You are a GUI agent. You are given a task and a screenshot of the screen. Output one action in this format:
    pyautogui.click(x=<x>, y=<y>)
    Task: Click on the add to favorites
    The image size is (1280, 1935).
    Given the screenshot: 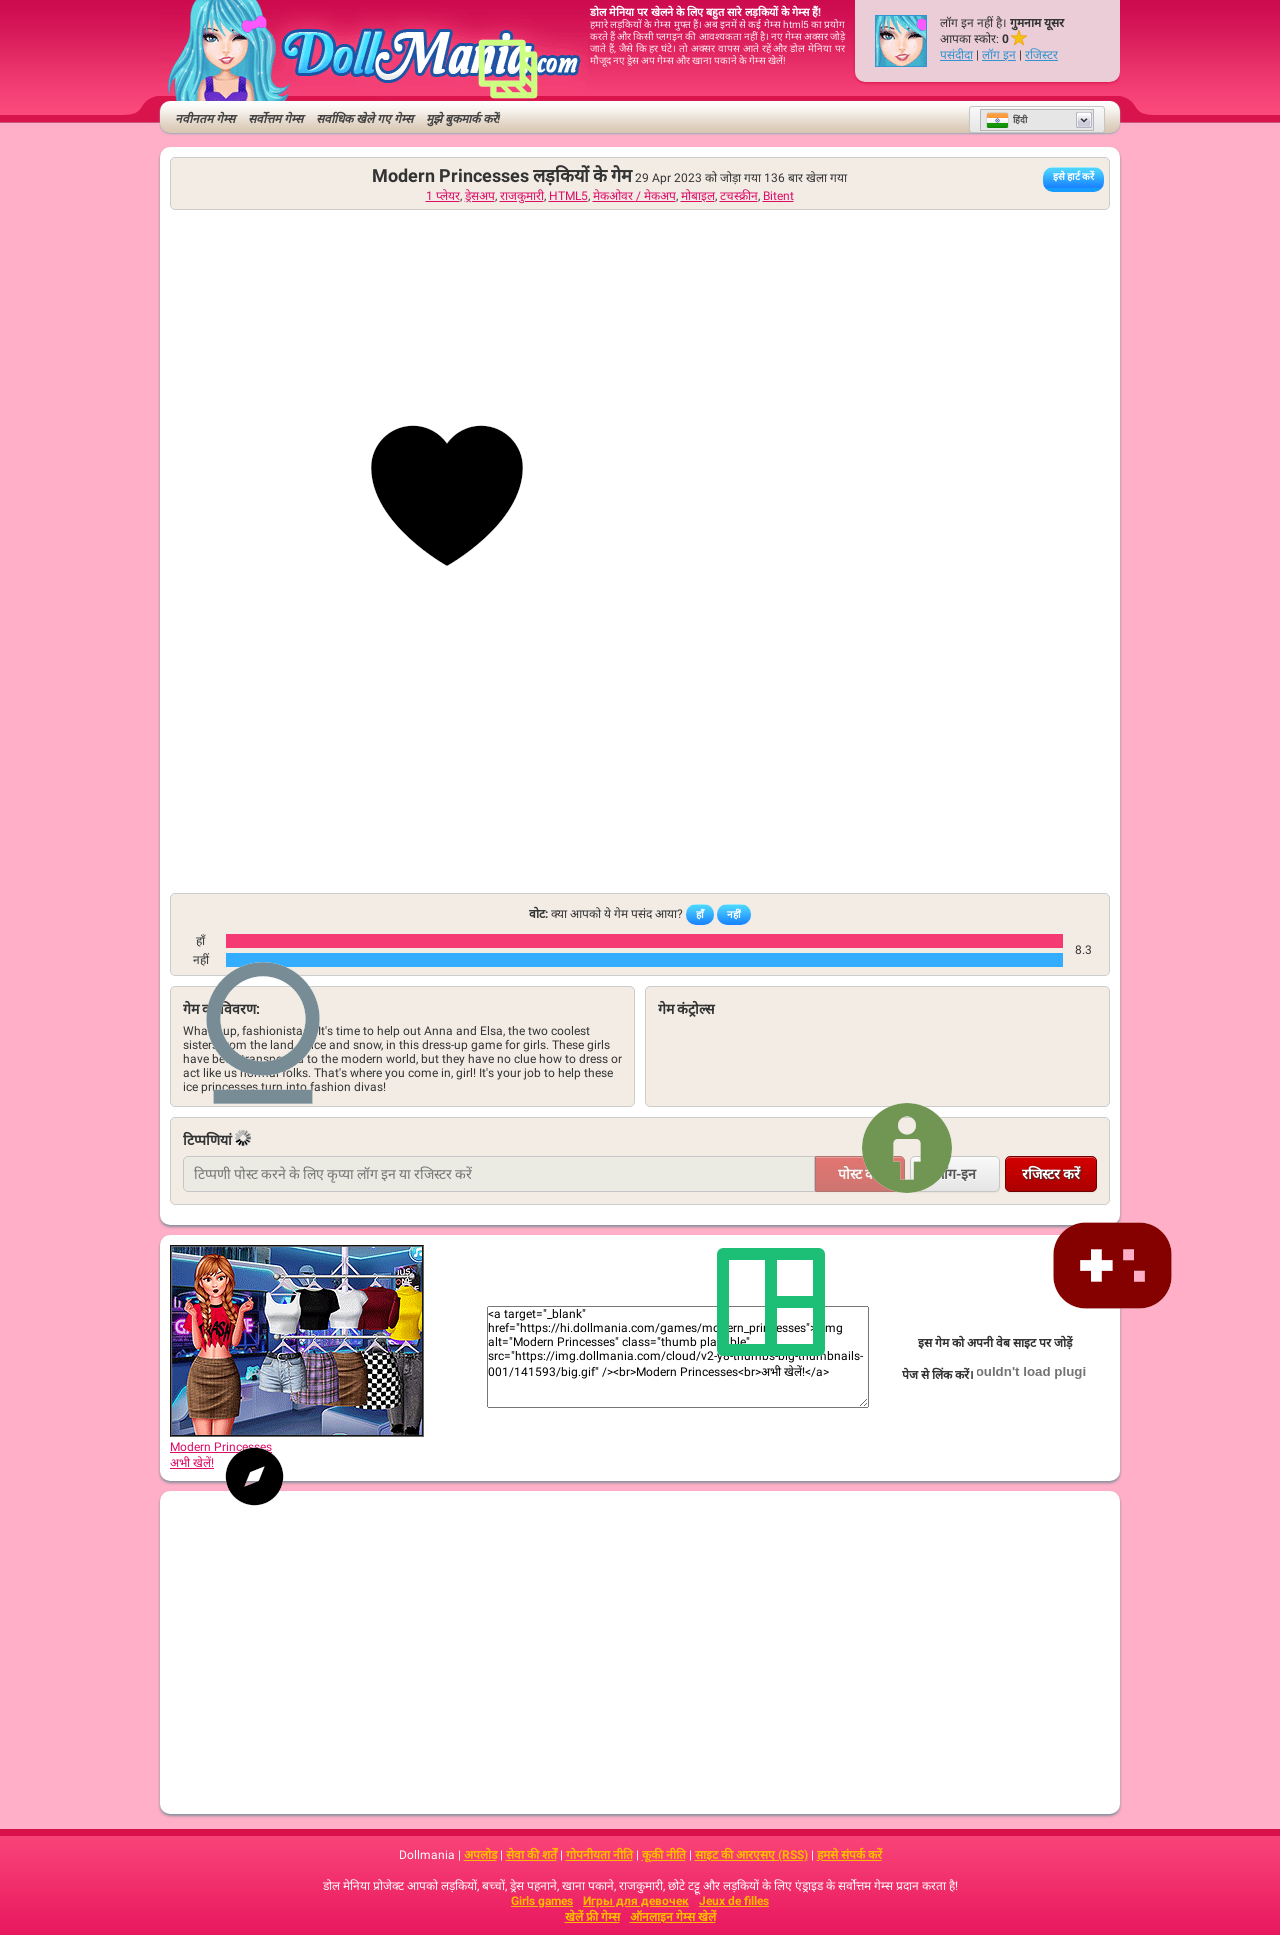 What is the action you would take?
    pyautogui.click(x=447, y=494)
    